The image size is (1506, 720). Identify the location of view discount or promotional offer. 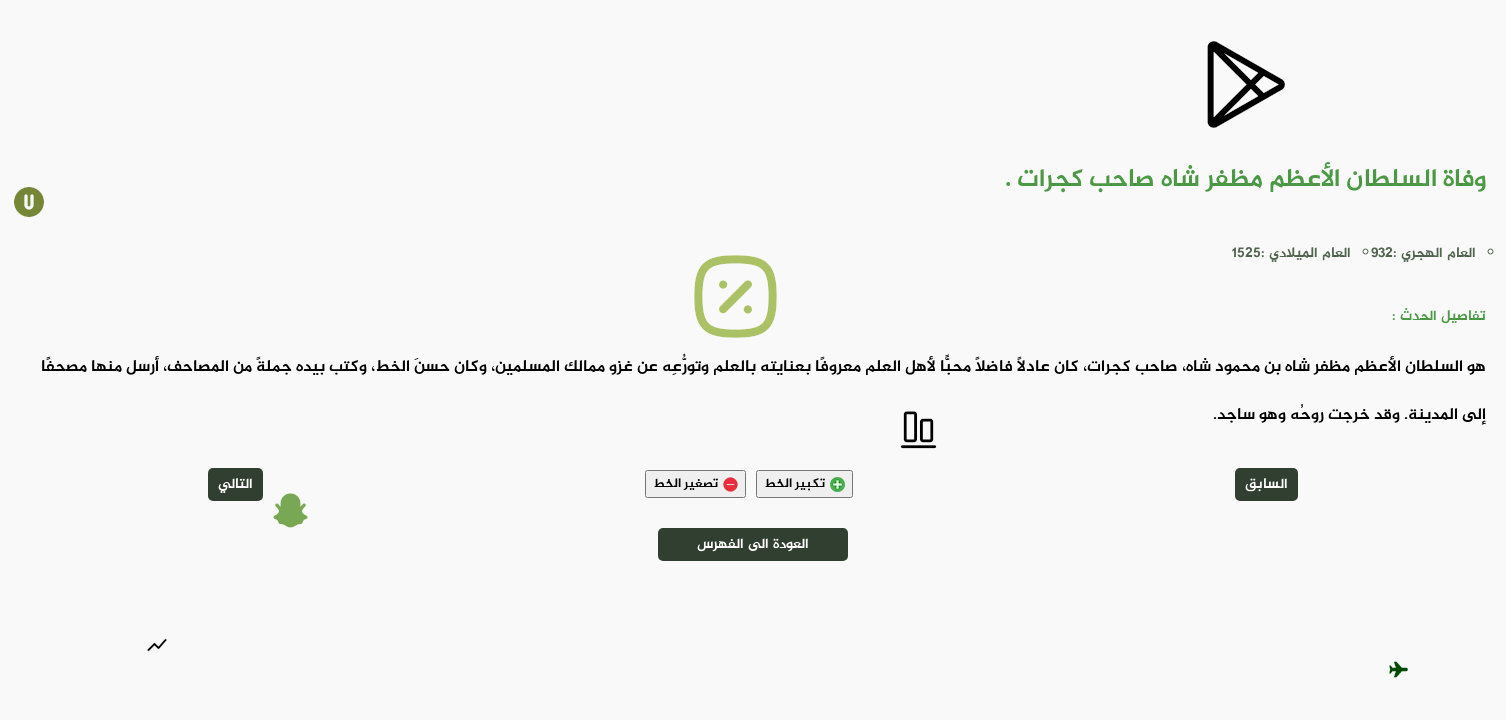
(735, 296).